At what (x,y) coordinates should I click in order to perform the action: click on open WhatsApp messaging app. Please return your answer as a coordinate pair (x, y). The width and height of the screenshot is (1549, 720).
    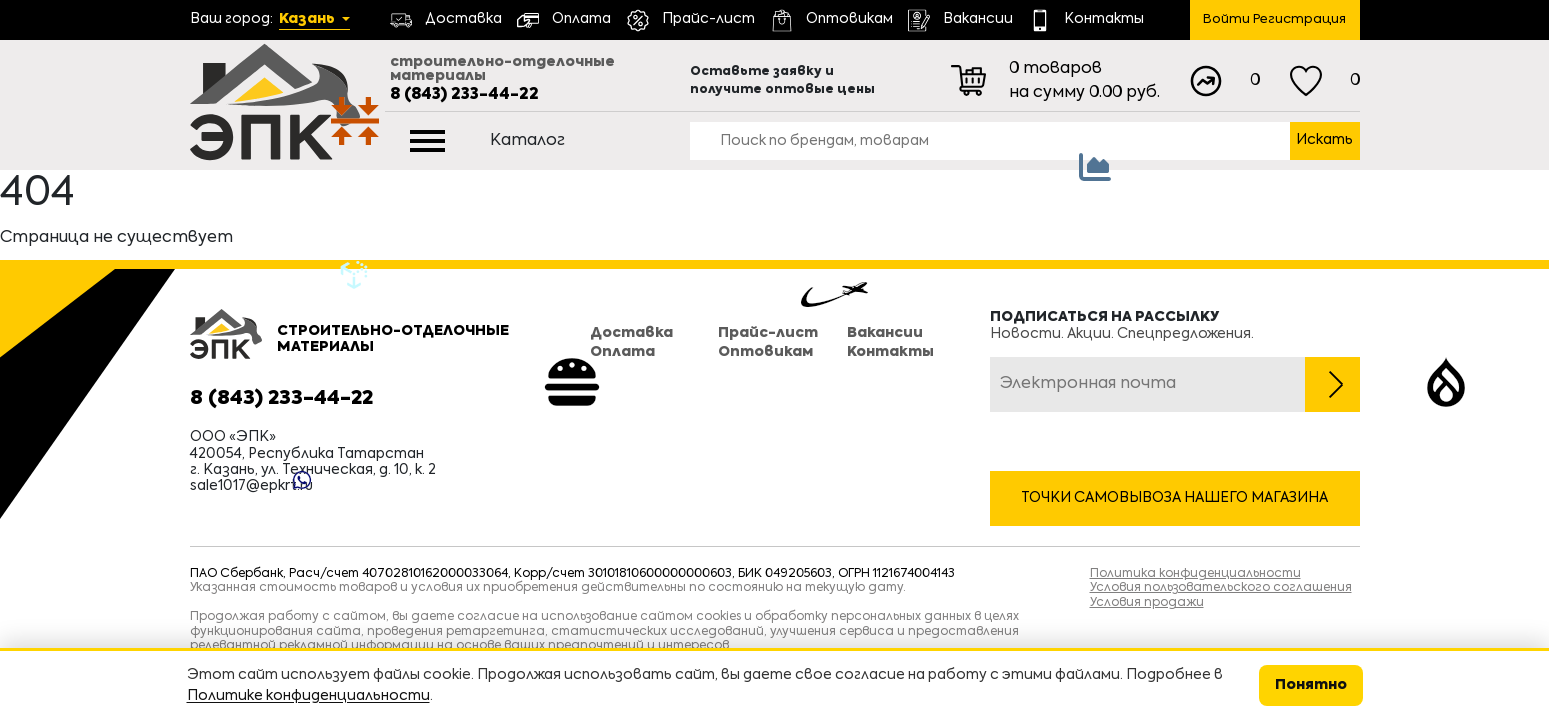
    Looking at the image, I should click on (302, 480).